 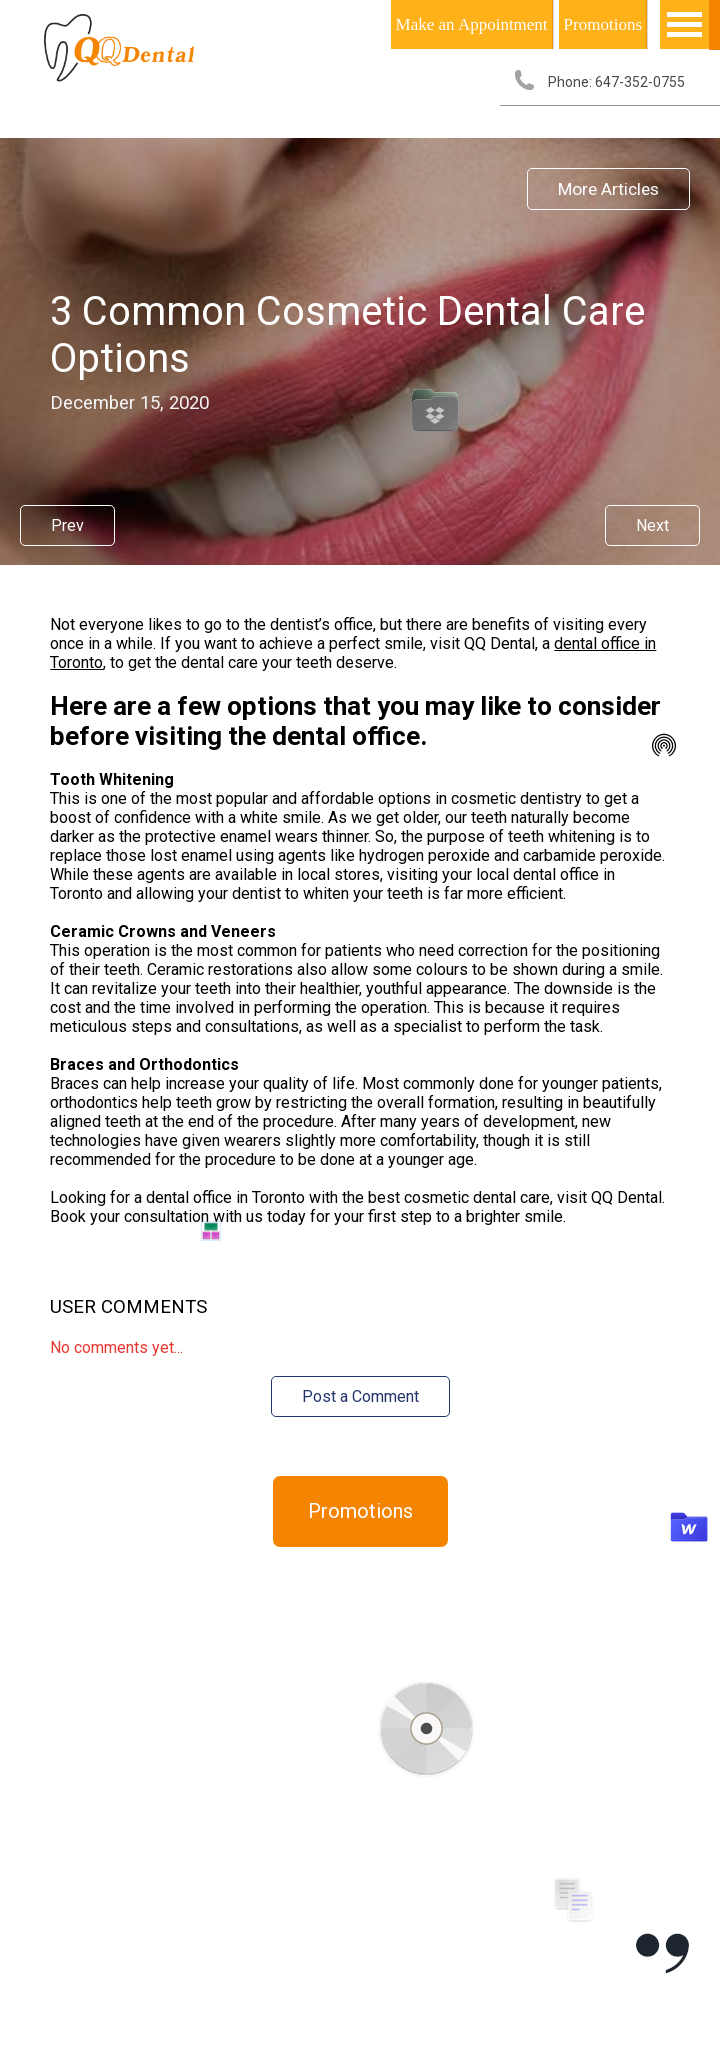 I want to click on select all items in the current view, so click(x=211, y=1231).